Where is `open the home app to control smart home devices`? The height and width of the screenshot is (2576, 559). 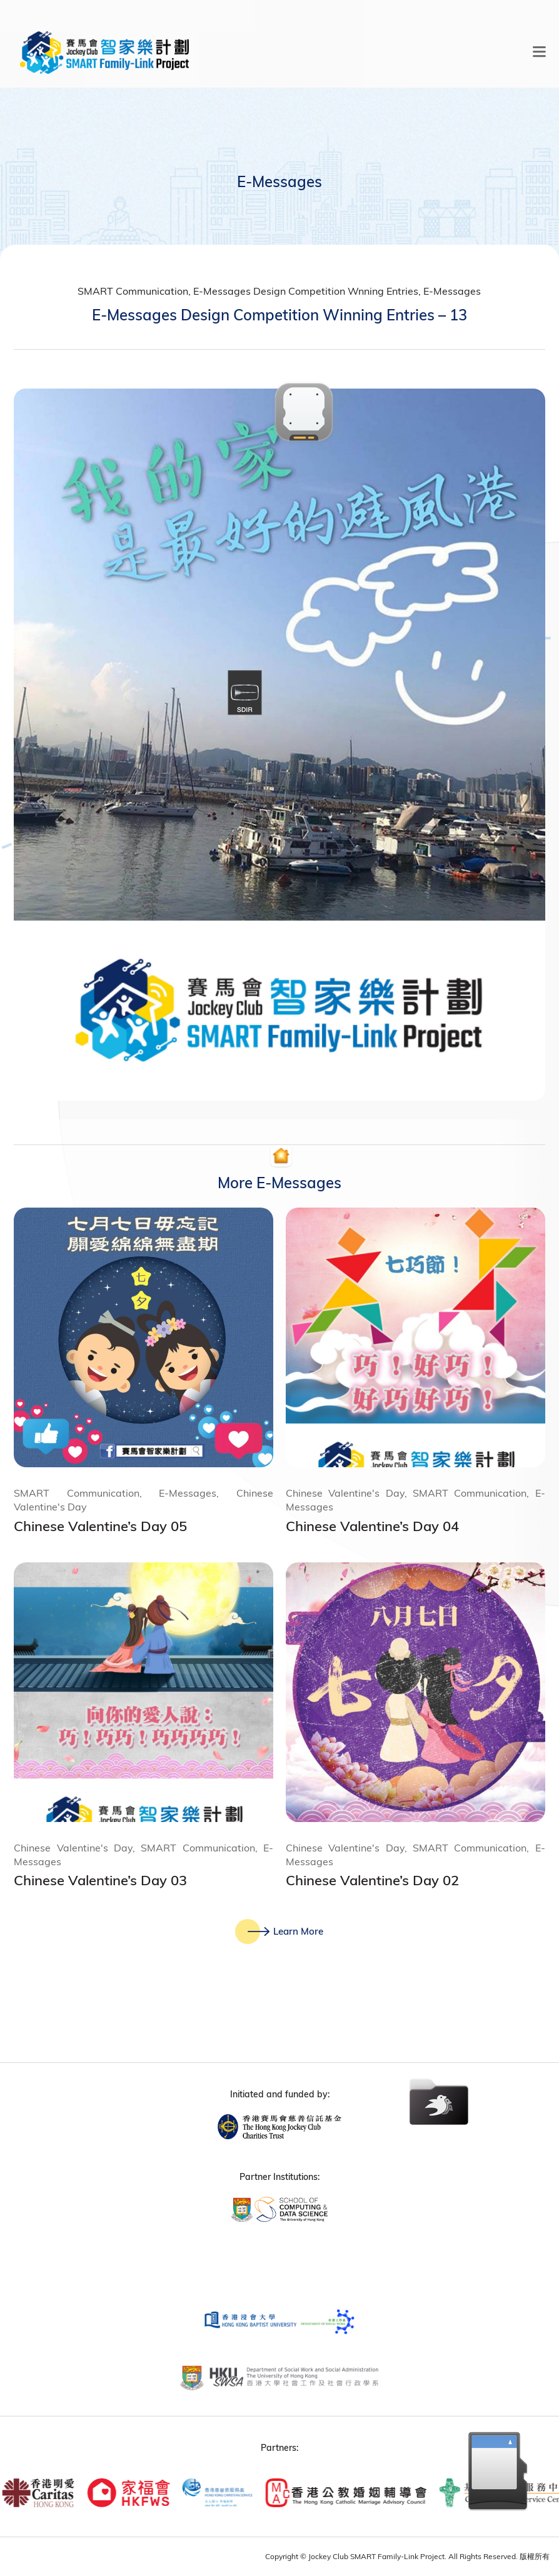
open the home app to control smart home devices is located at coordinates (281, 1156).